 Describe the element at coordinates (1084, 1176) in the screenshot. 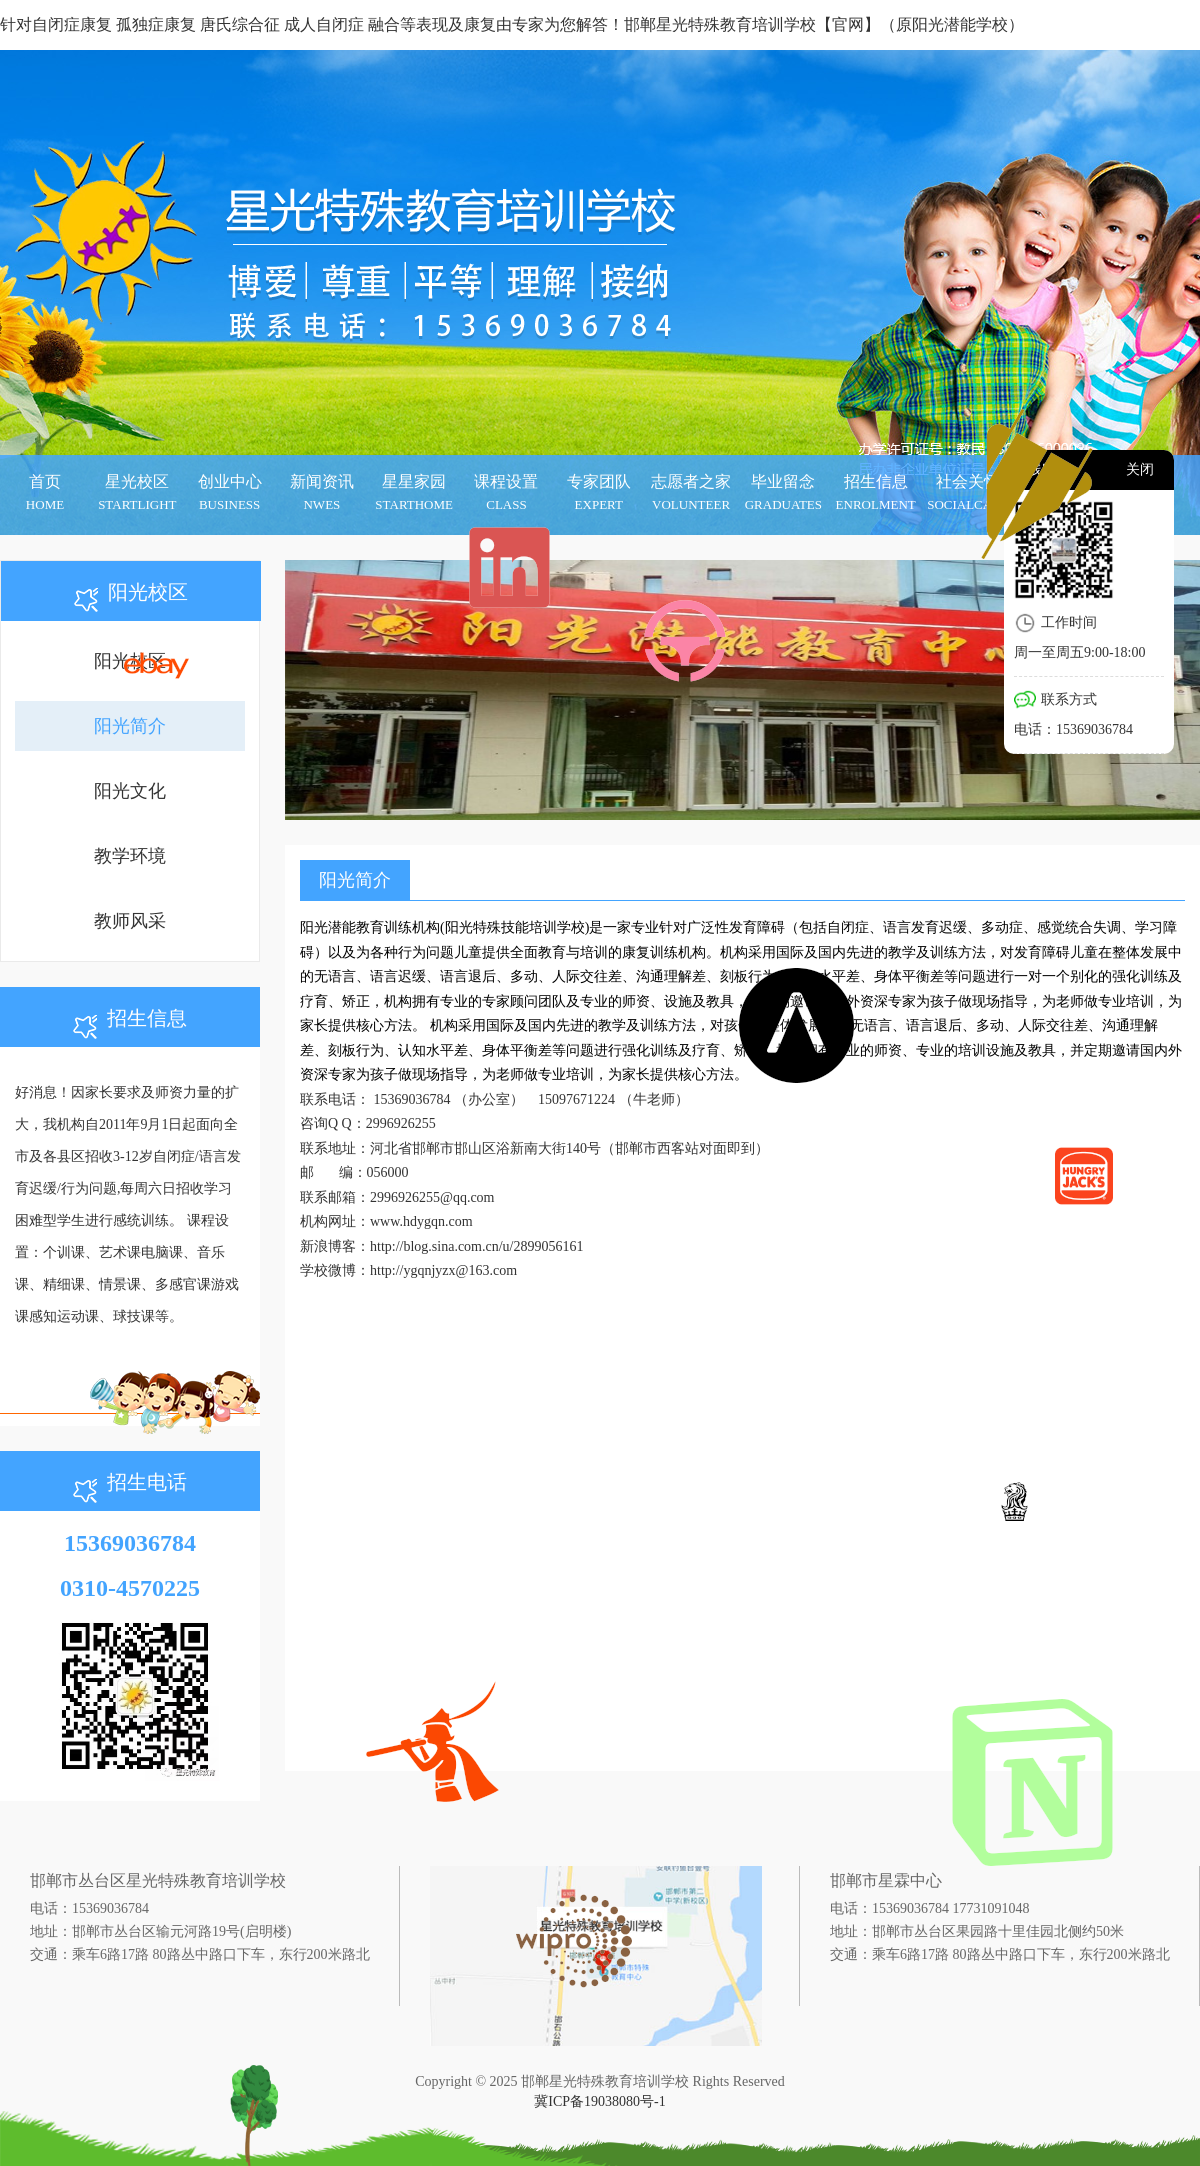

I see `open the Hungry Jack's app` at that location.